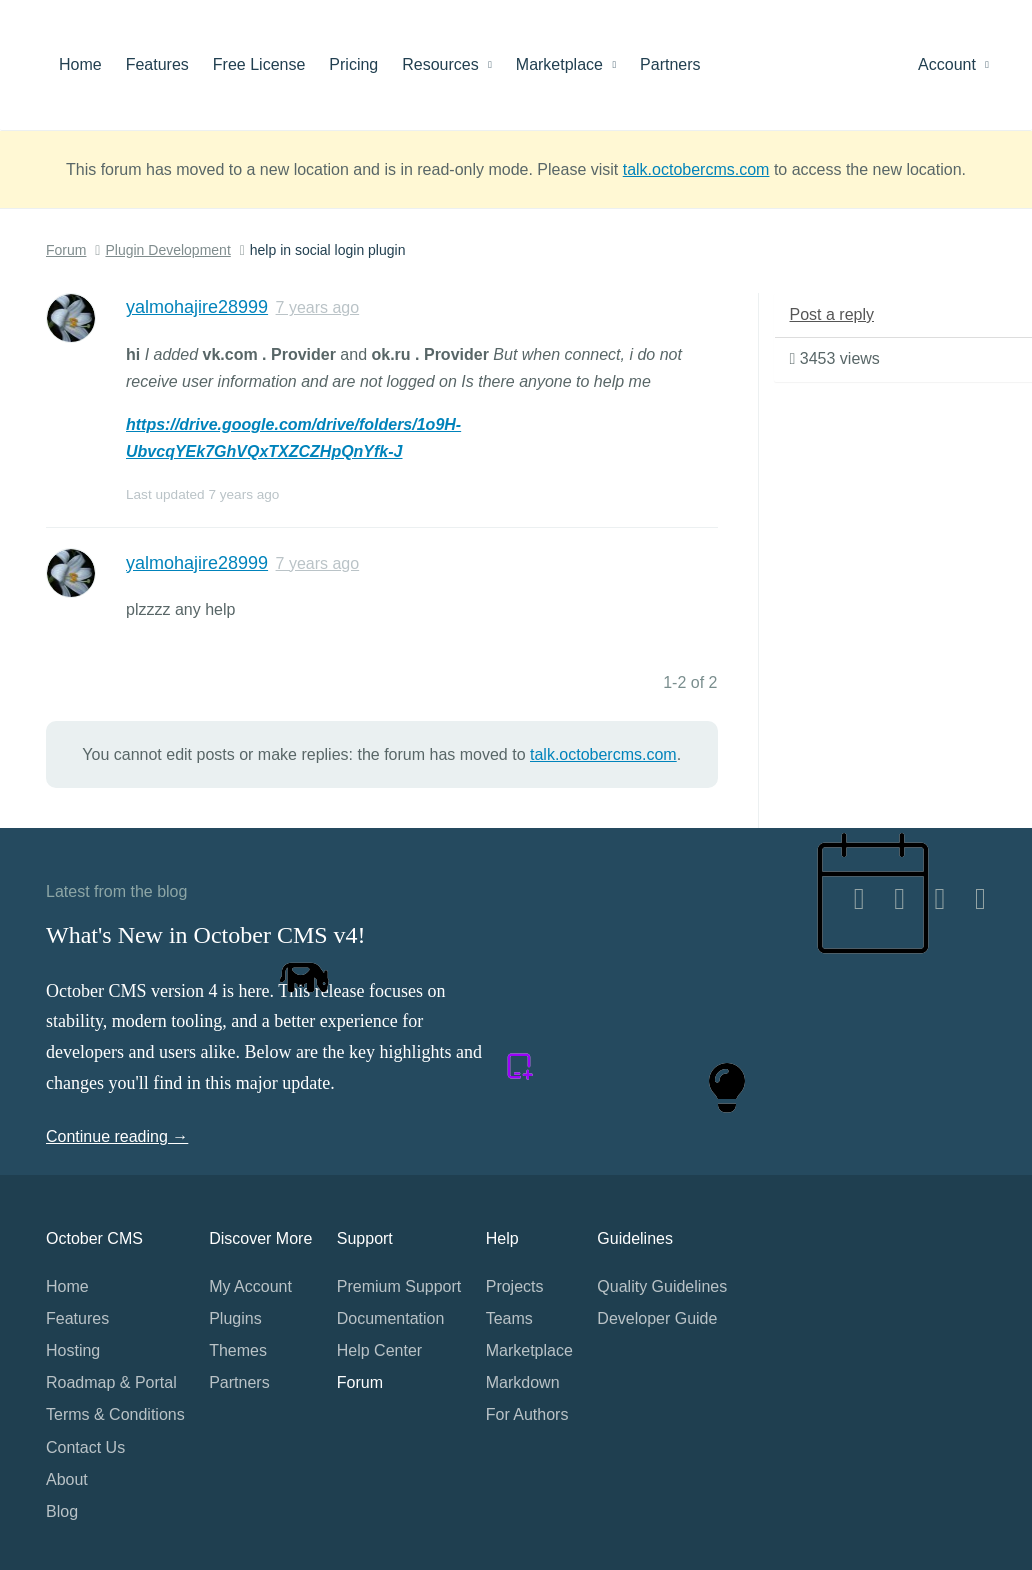  Describe the element at coordinates (873, 898) in the screenshot. I see `view calendar or schedule` at that location.